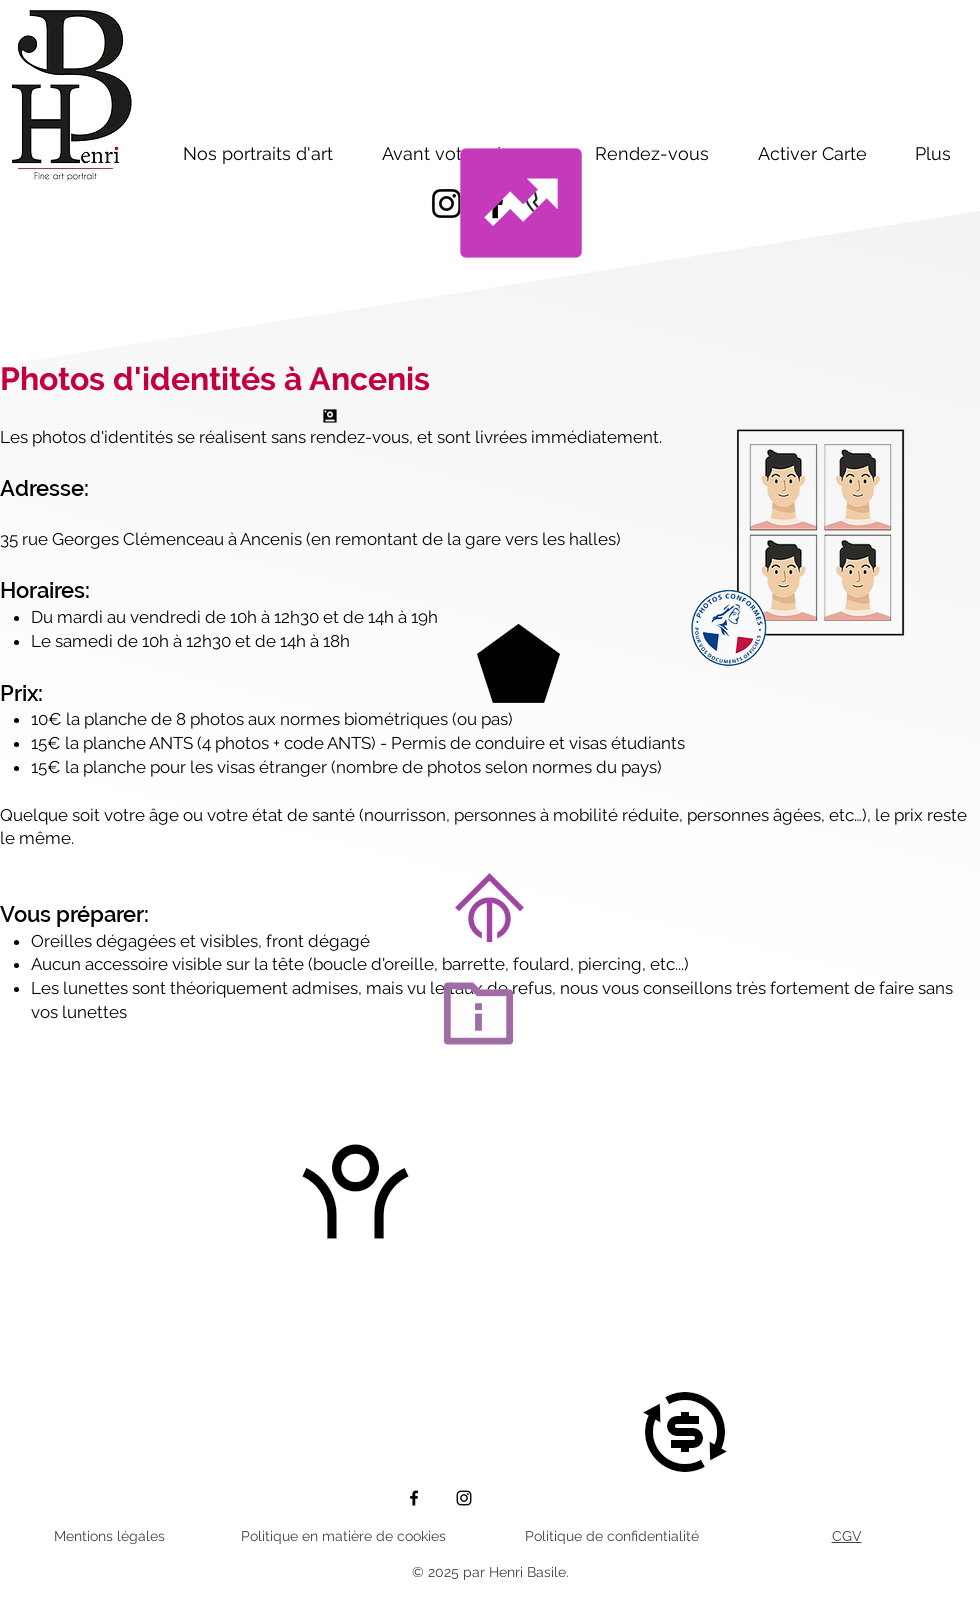  I want to click on currency exchange or conversion, so click(685, 1432).